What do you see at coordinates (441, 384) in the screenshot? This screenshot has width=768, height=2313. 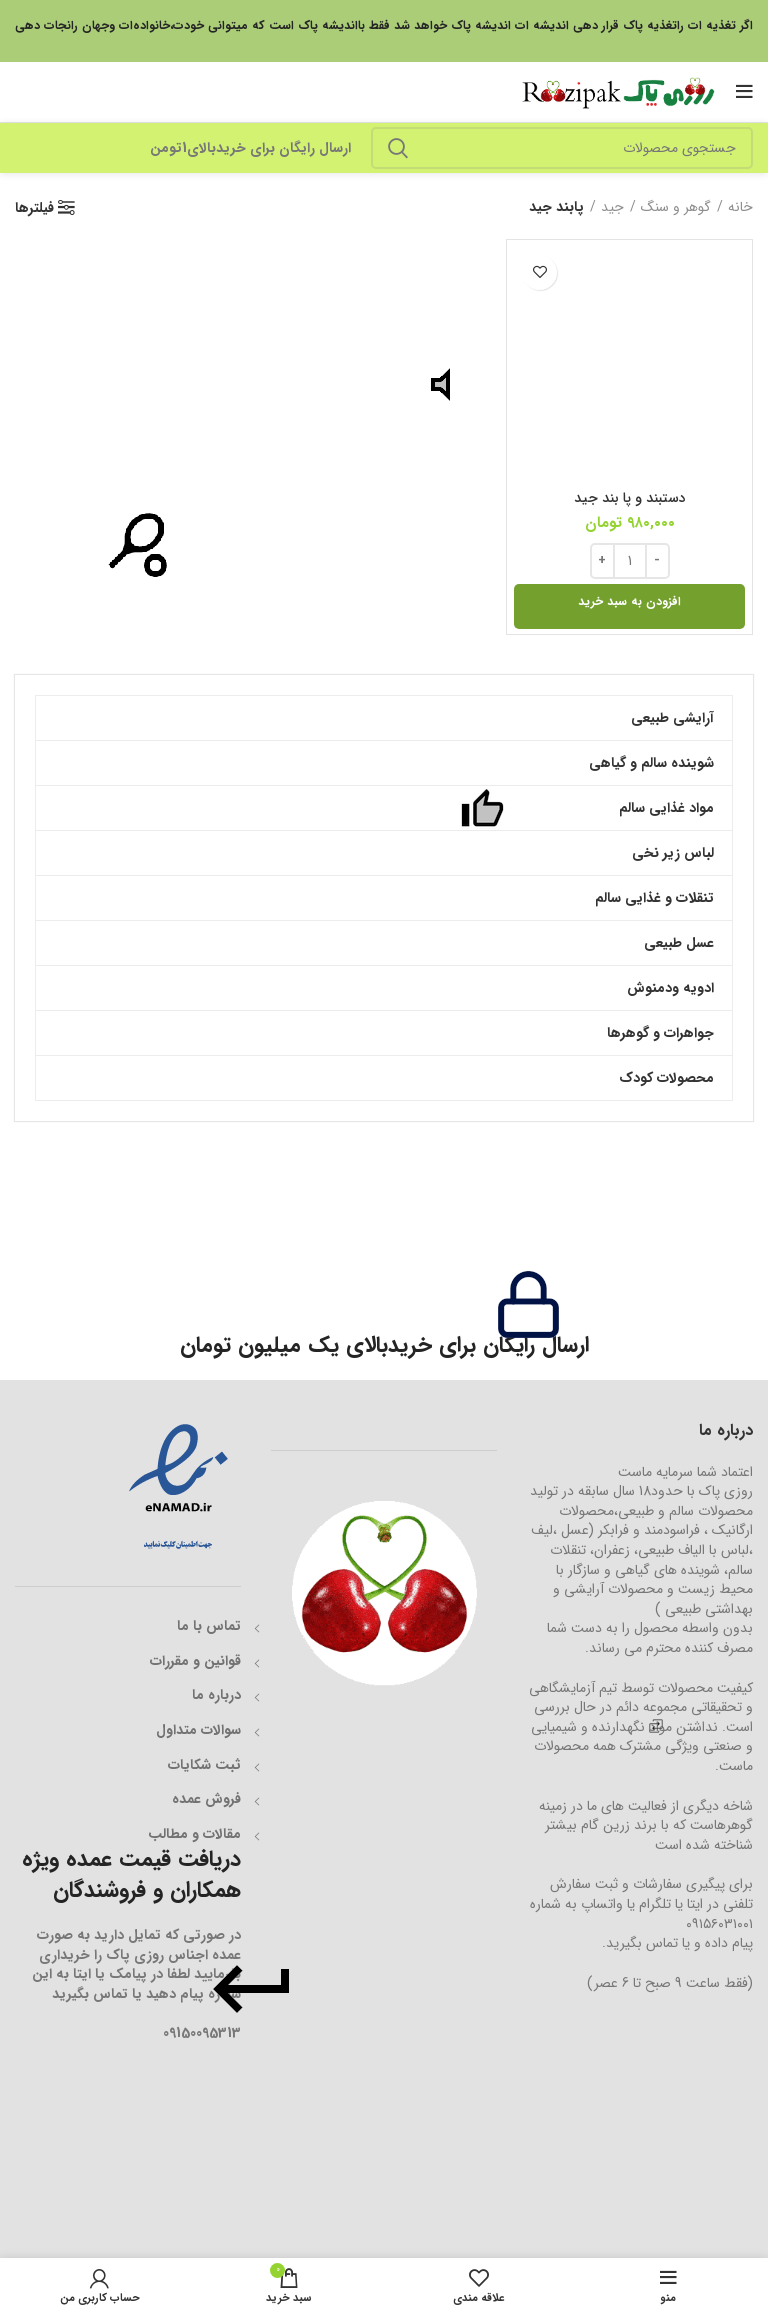 I see `mute or unmute audio` at bounding box center [441, 384].